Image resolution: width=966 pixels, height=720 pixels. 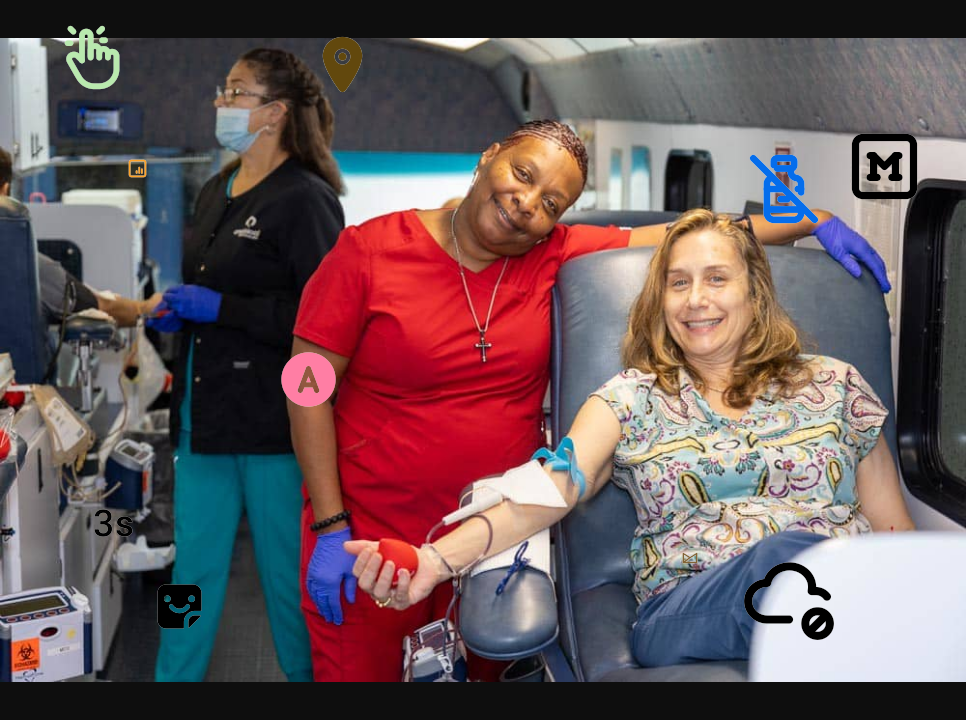 What do you see at coordinates (112, 523) in the screenshot?
I see `set a 3-second timer` at bounding box center [112, 523].